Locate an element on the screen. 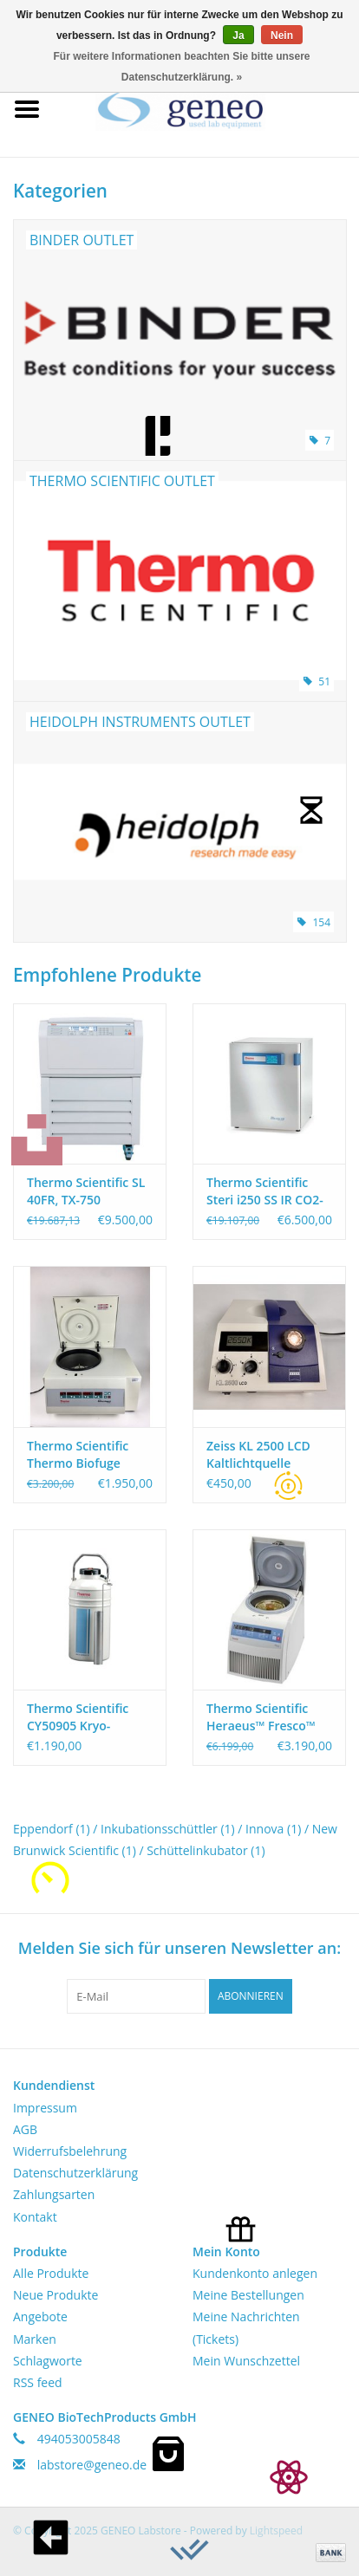 The image size is (359, 2576). view gifts or rewards is located at coordinates (240, 2229).